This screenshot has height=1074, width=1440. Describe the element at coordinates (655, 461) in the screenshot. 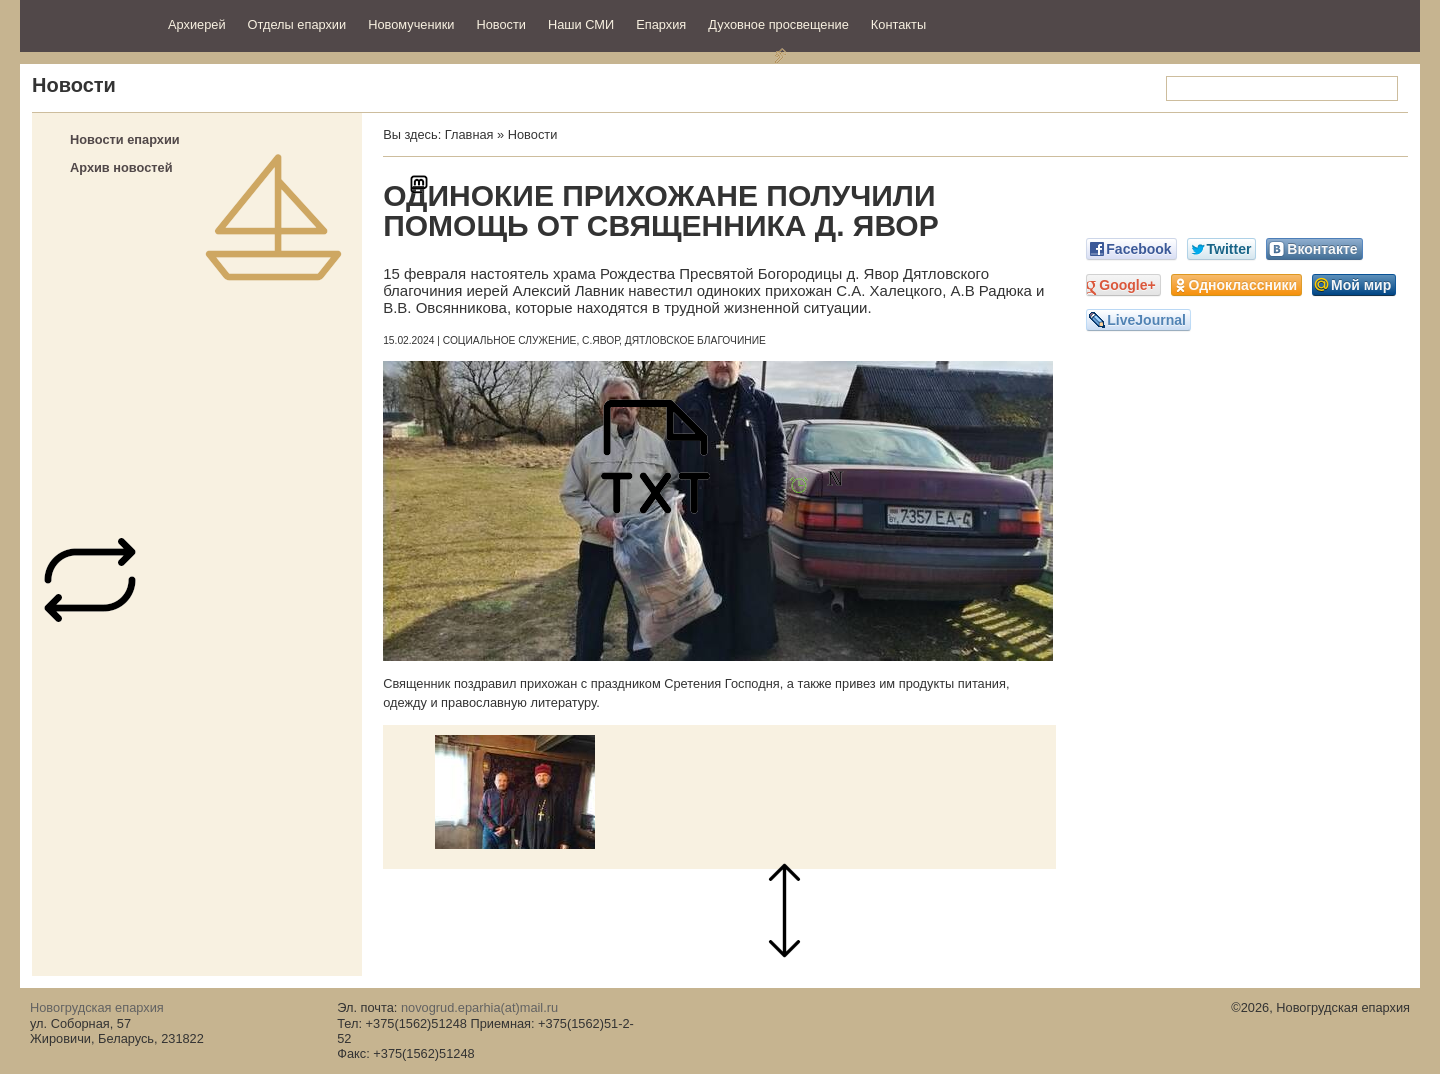

I see `open a text file` at that location.